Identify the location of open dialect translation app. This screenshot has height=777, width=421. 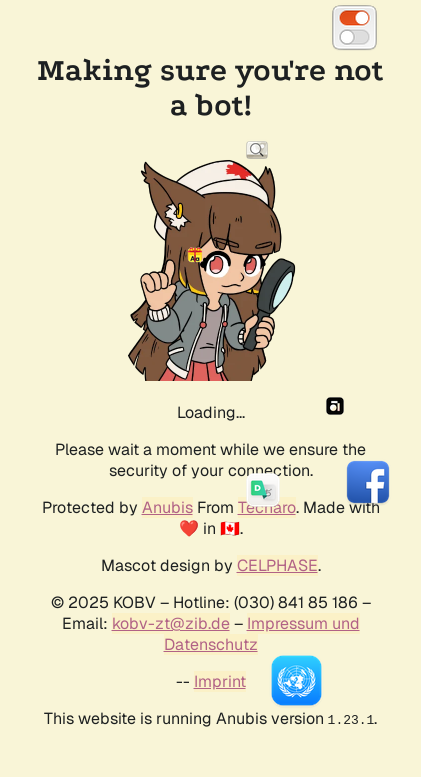
(263, 490).